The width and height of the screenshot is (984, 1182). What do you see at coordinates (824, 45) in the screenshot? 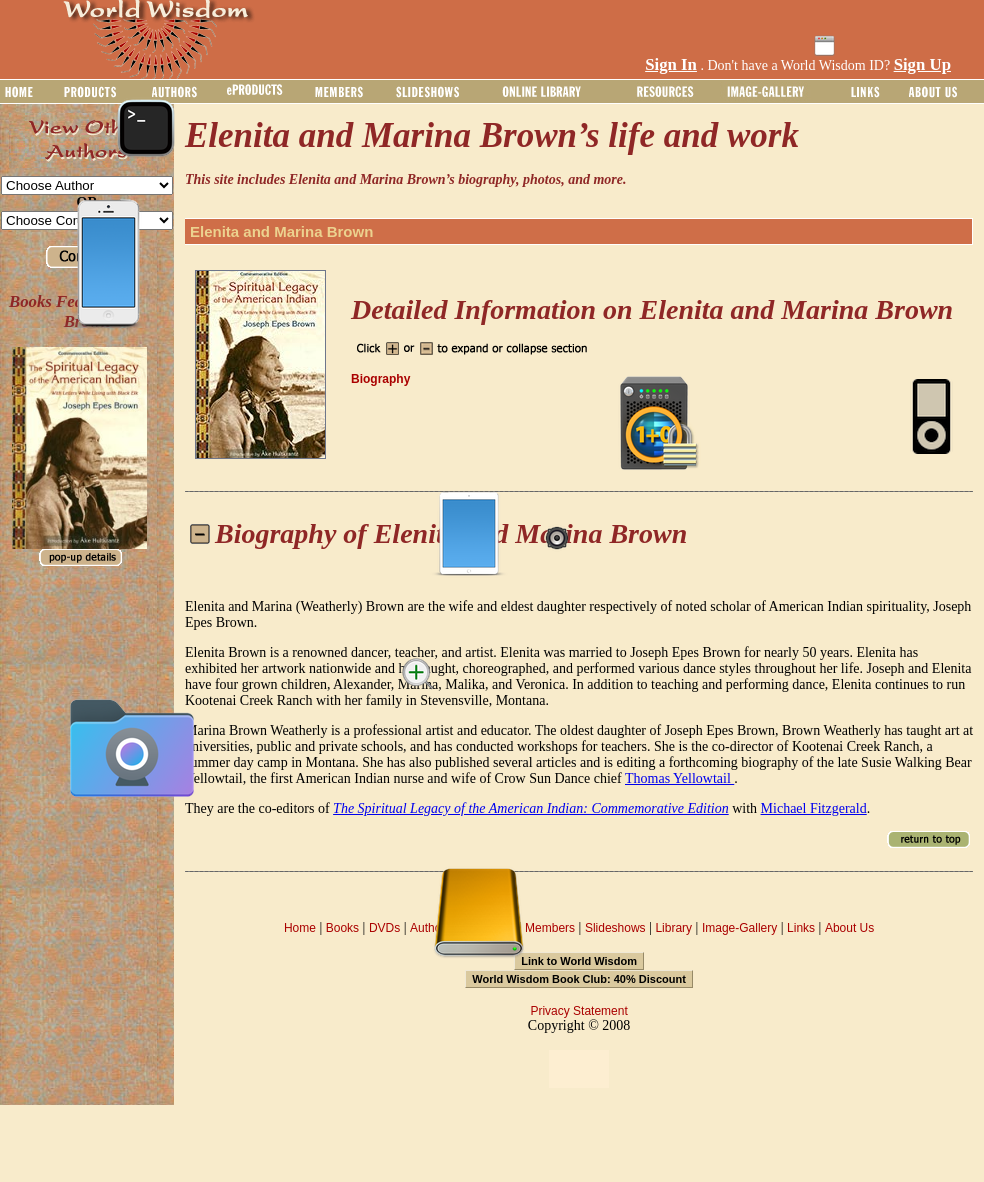
I see `open a new window` at bounding box center [824, 45].